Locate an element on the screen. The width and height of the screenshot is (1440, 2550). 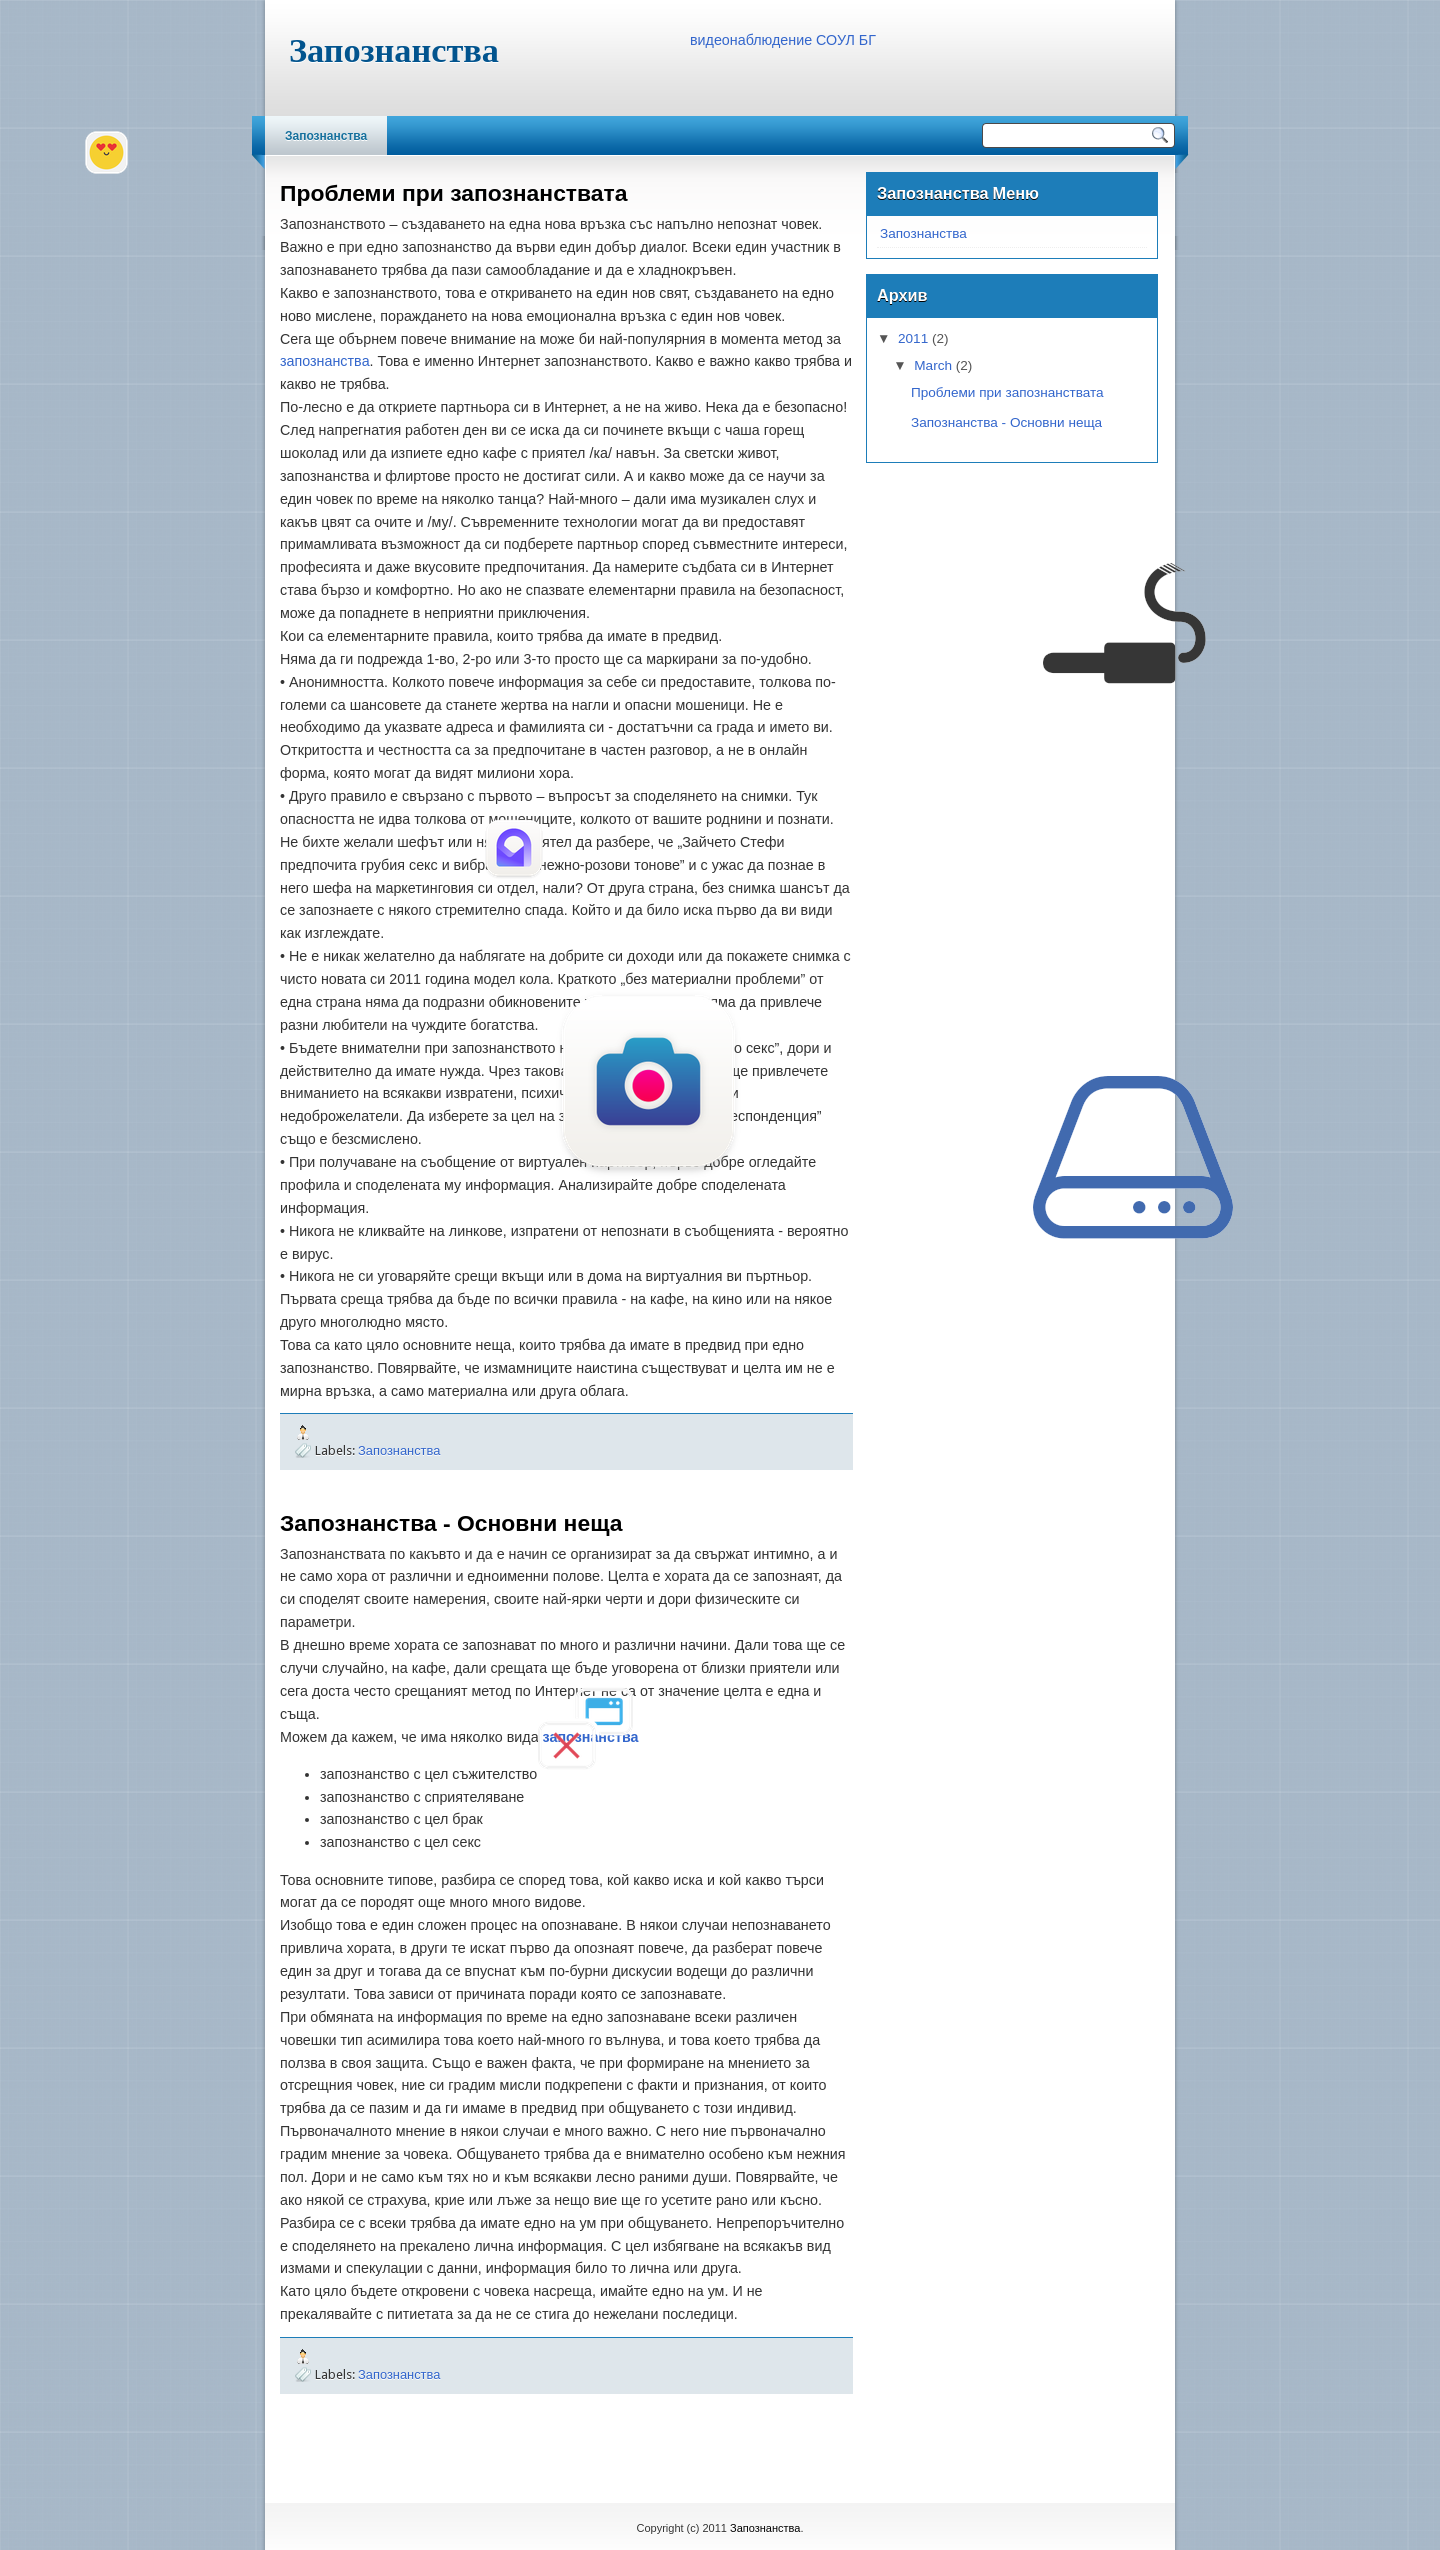
audio output via headphones is located at coordinates (1124, 642).